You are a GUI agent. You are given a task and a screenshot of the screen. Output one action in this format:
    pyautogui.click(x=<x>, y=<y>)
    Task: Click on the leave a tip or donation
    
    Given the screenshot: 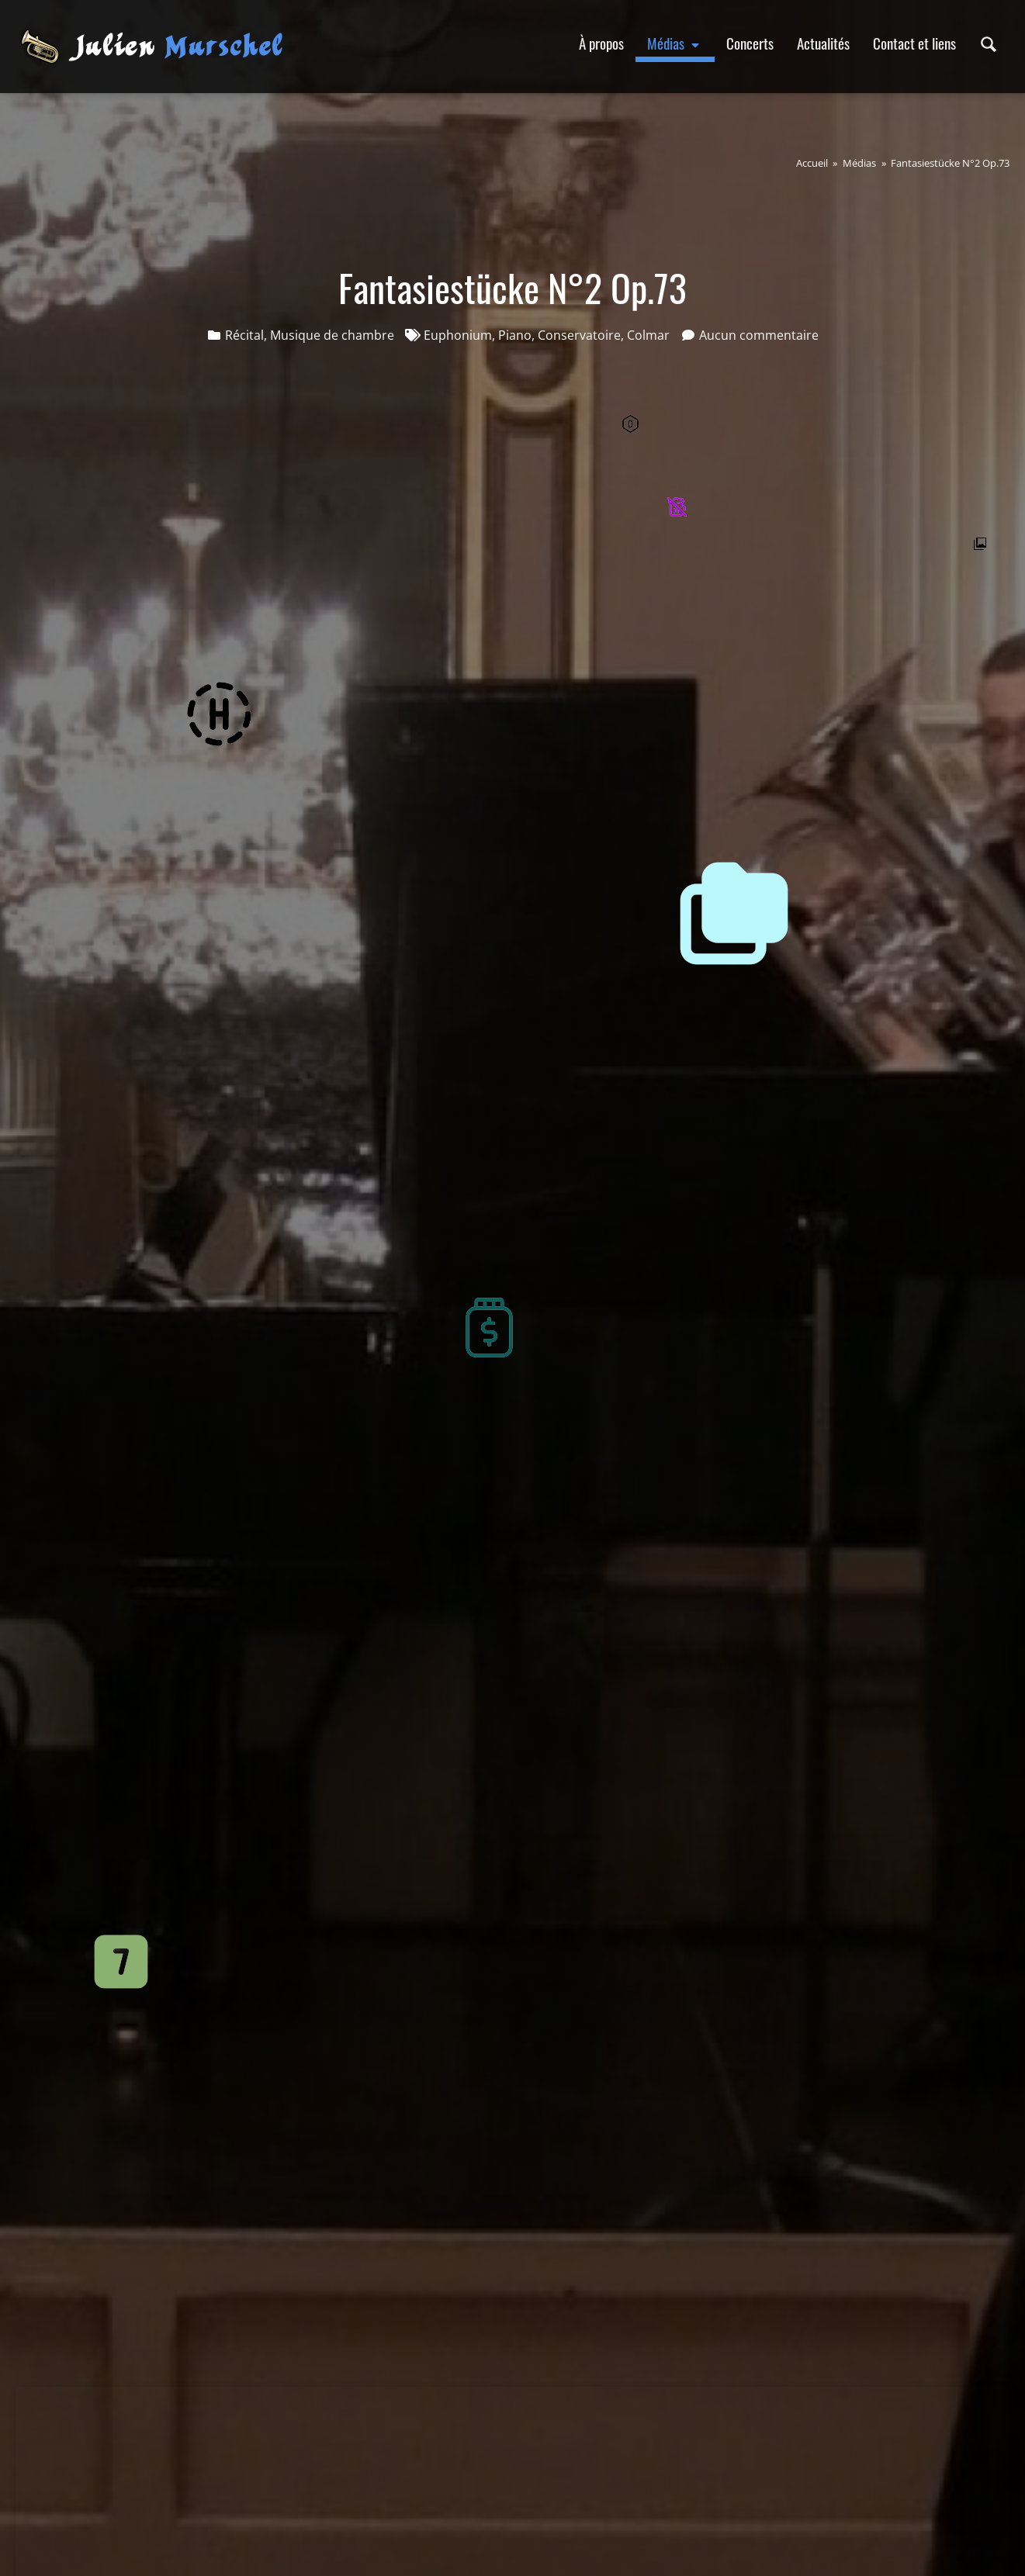 What is the action you would take?
    pyautogui.click(x=489, y=1327)
    